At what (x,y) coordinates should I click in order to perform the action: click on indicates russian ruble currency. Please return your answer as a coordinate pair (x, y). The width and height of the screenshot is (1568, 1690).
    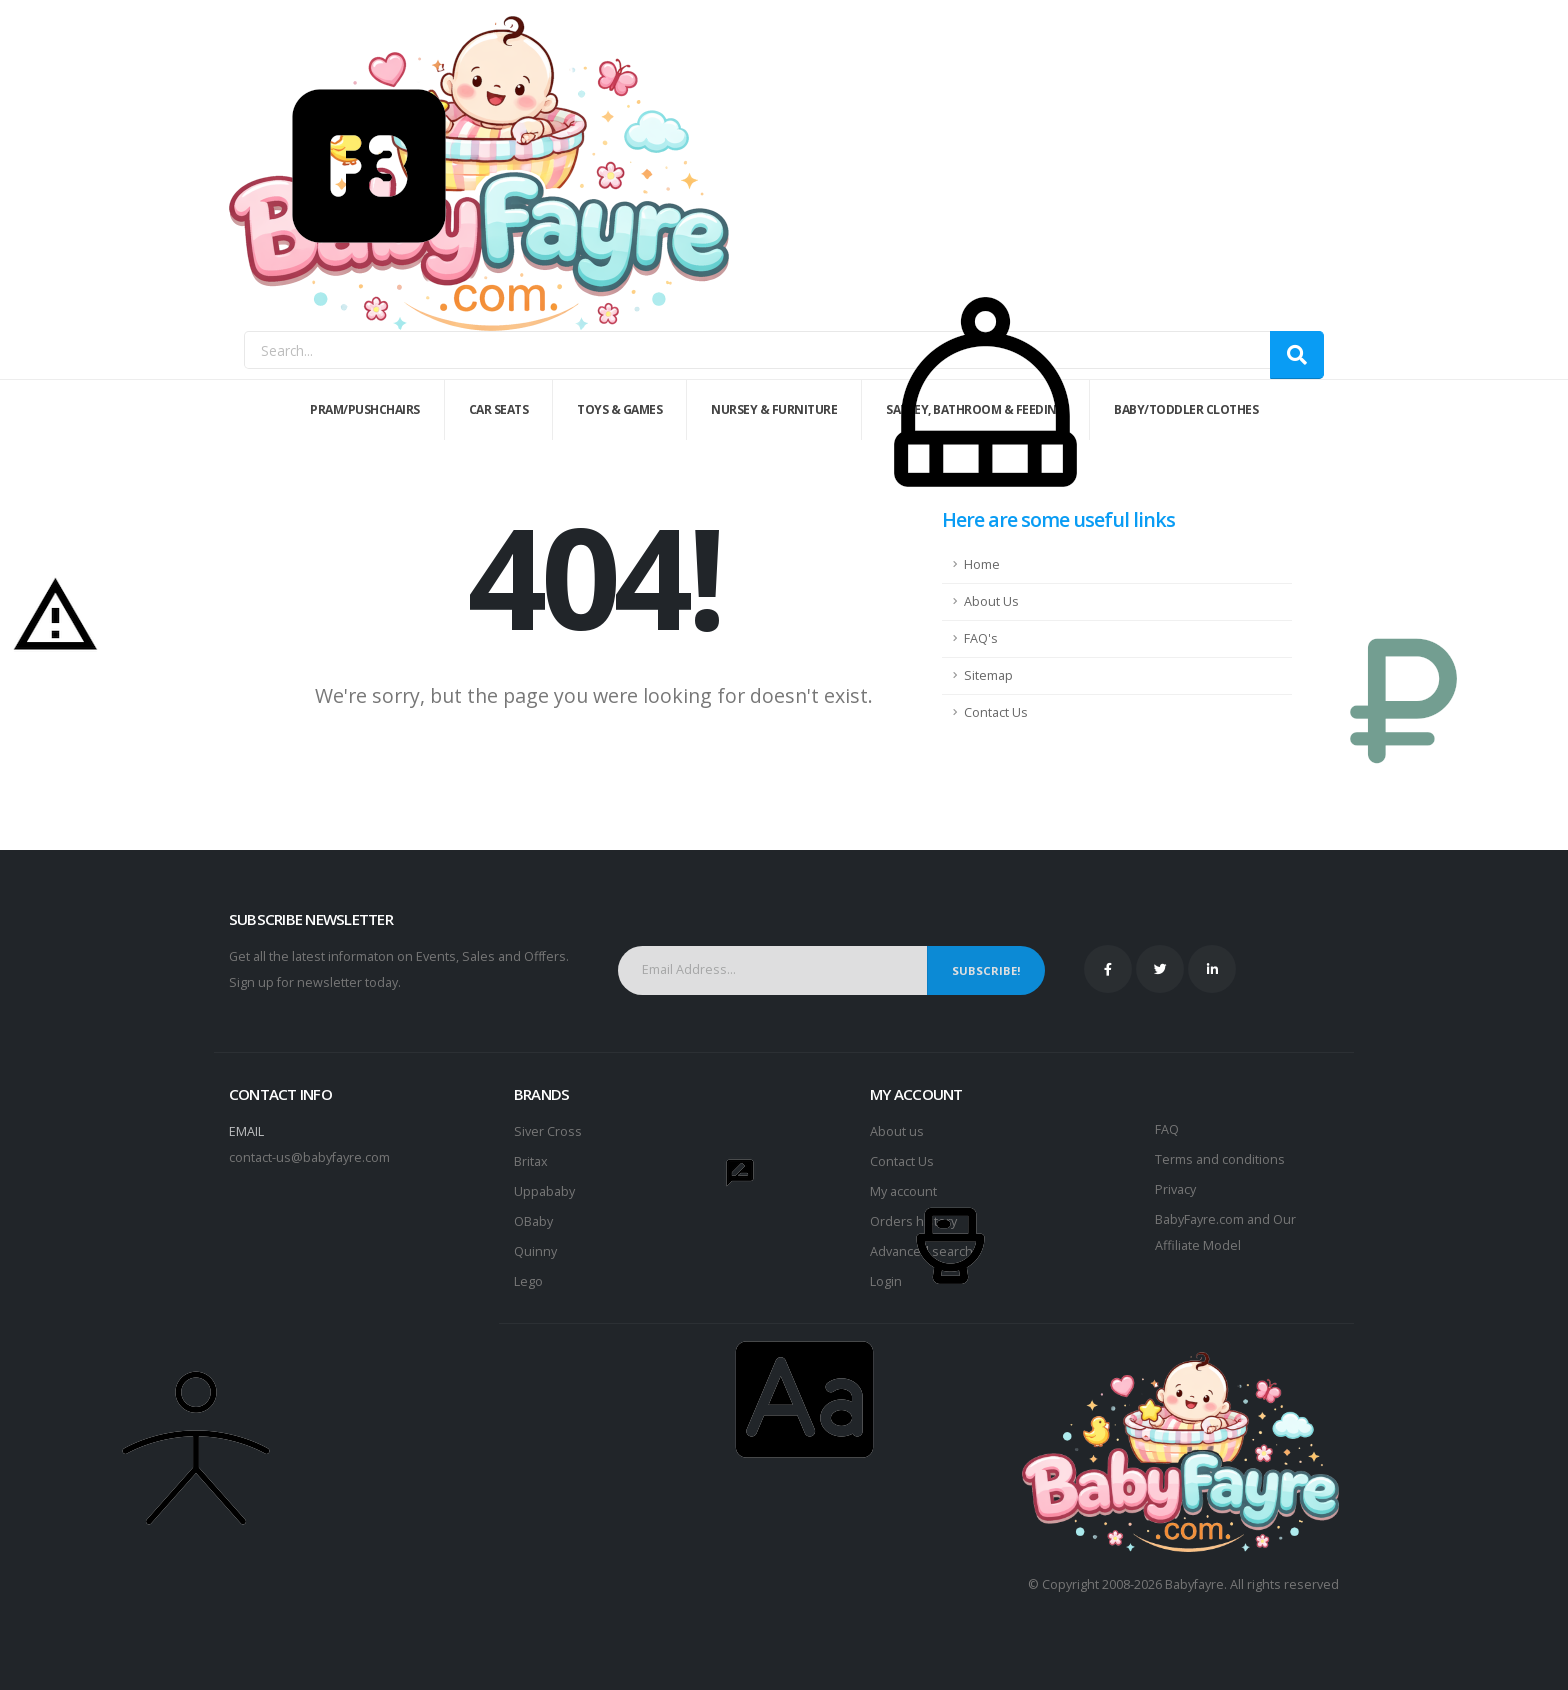
    Looking at the image, I should click on (1408, 701).